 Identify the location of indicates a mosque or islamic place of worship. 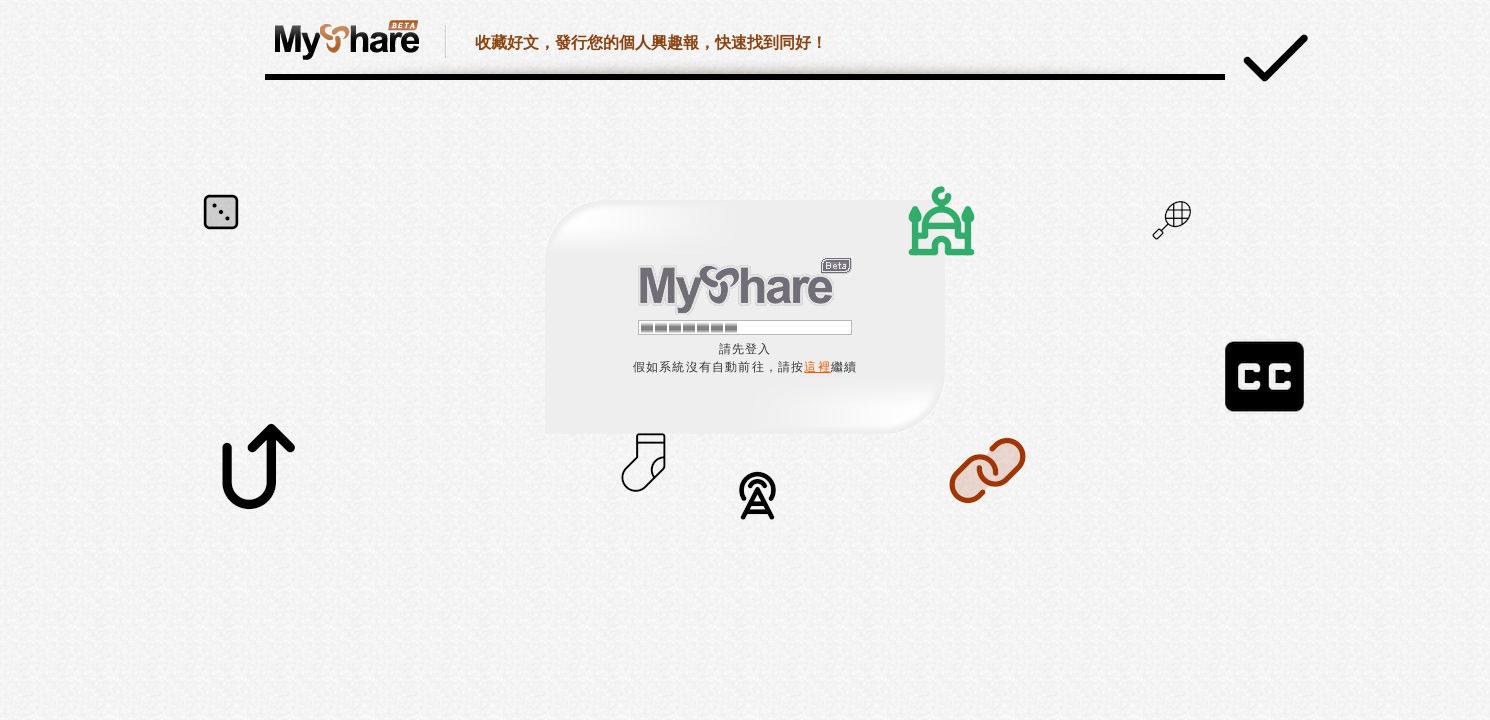
(941, 222).